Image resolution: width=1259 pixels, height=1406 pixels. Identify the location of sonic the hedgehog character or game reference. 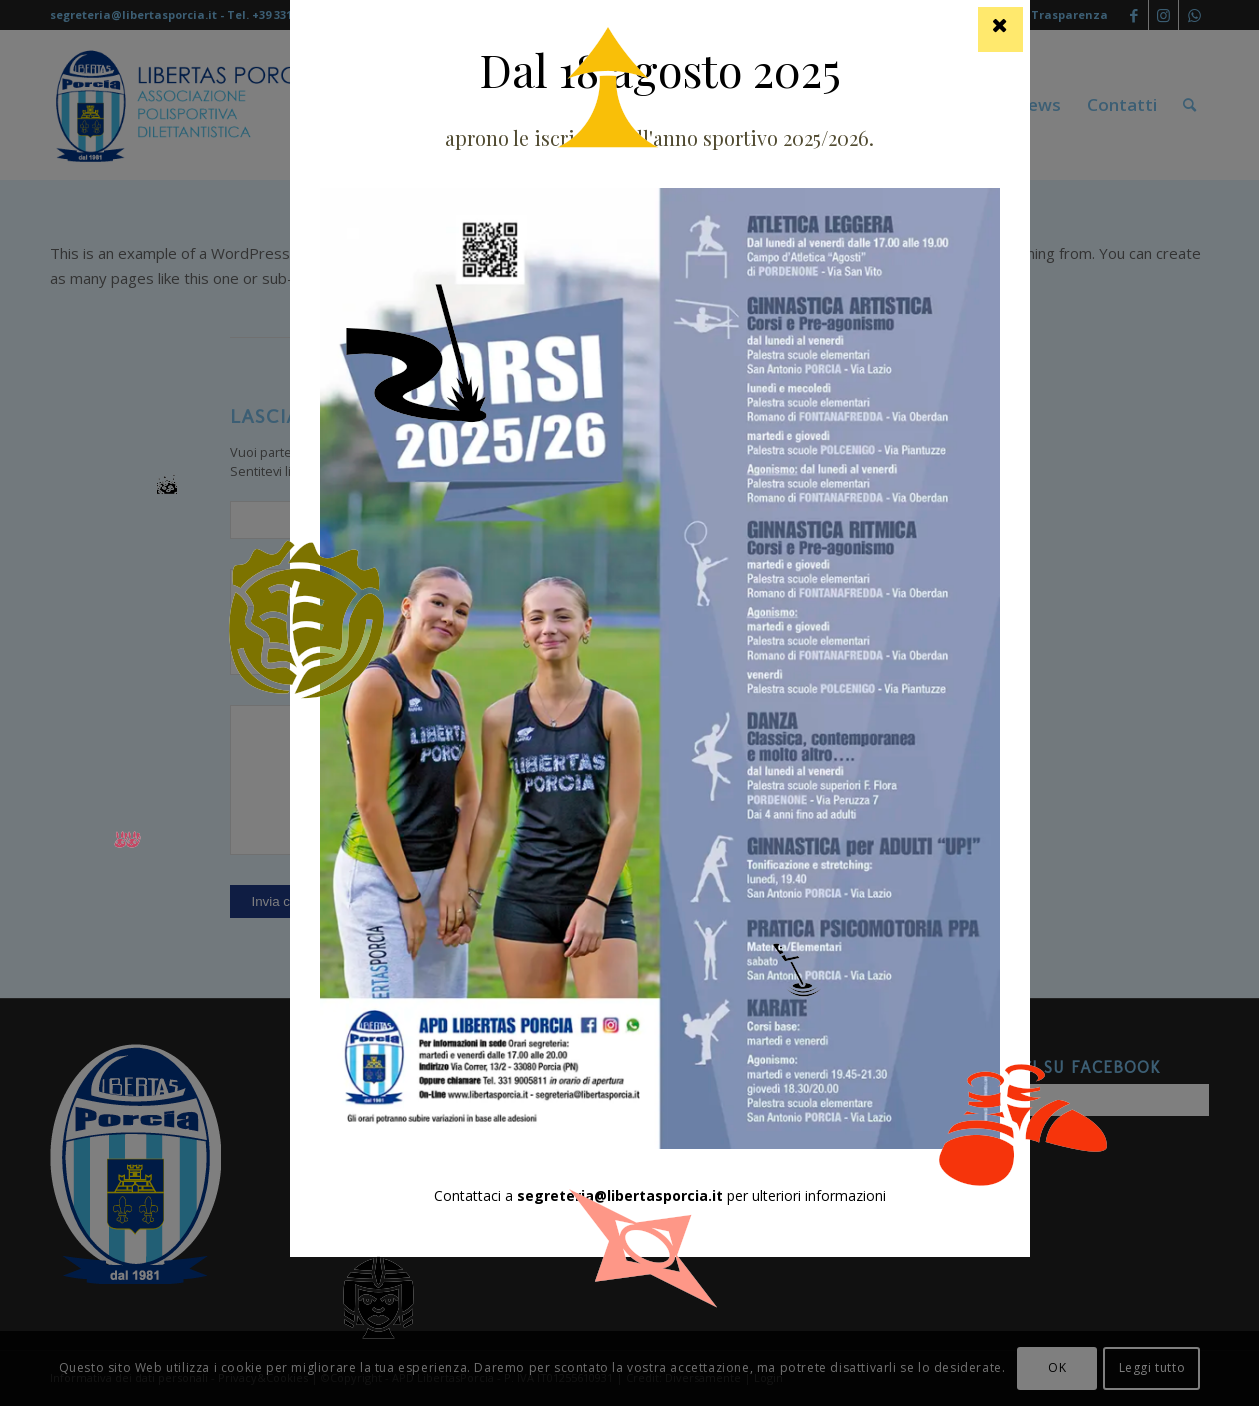
(1023, 1125).